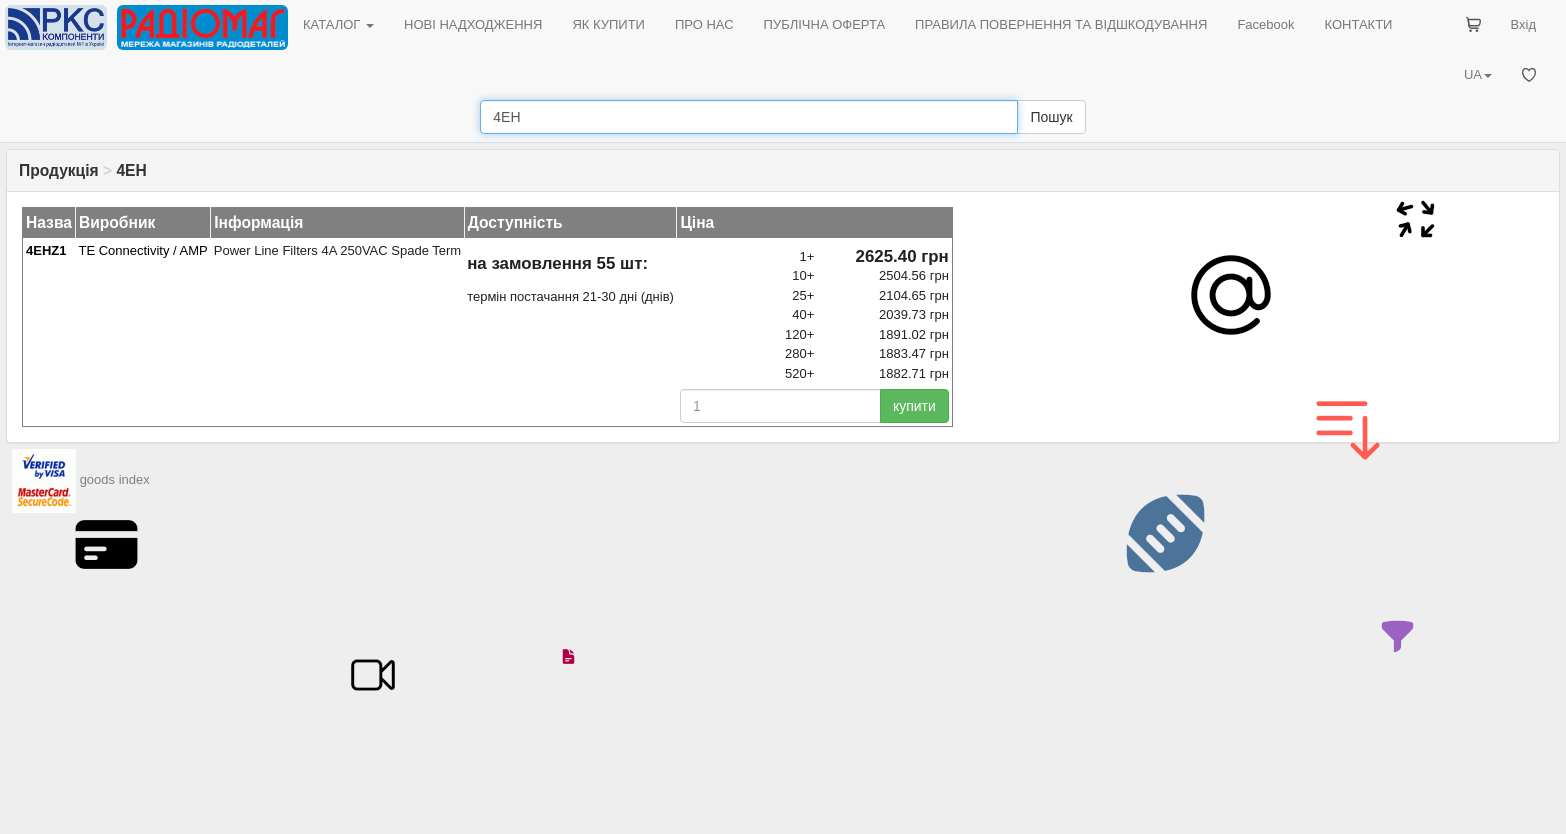  I want to click on filter or sort content, so click(1397, 636).